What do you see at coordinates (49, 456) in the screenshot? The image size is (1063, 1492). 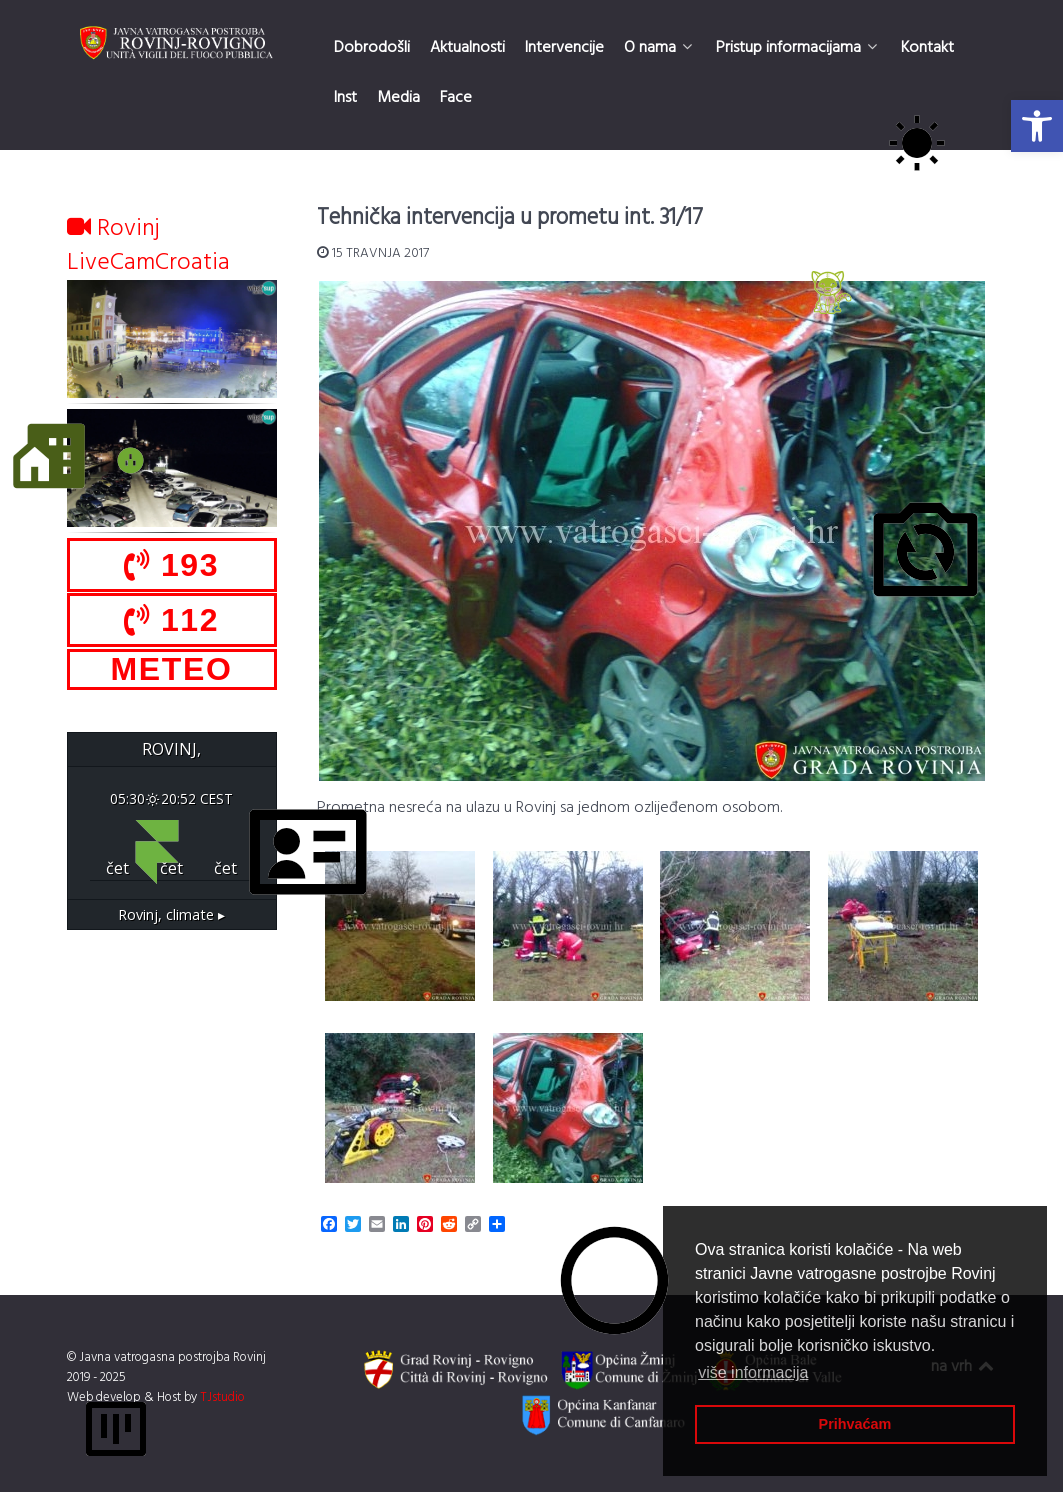 I see `access community features or forums` at bounding box center [49, 456].